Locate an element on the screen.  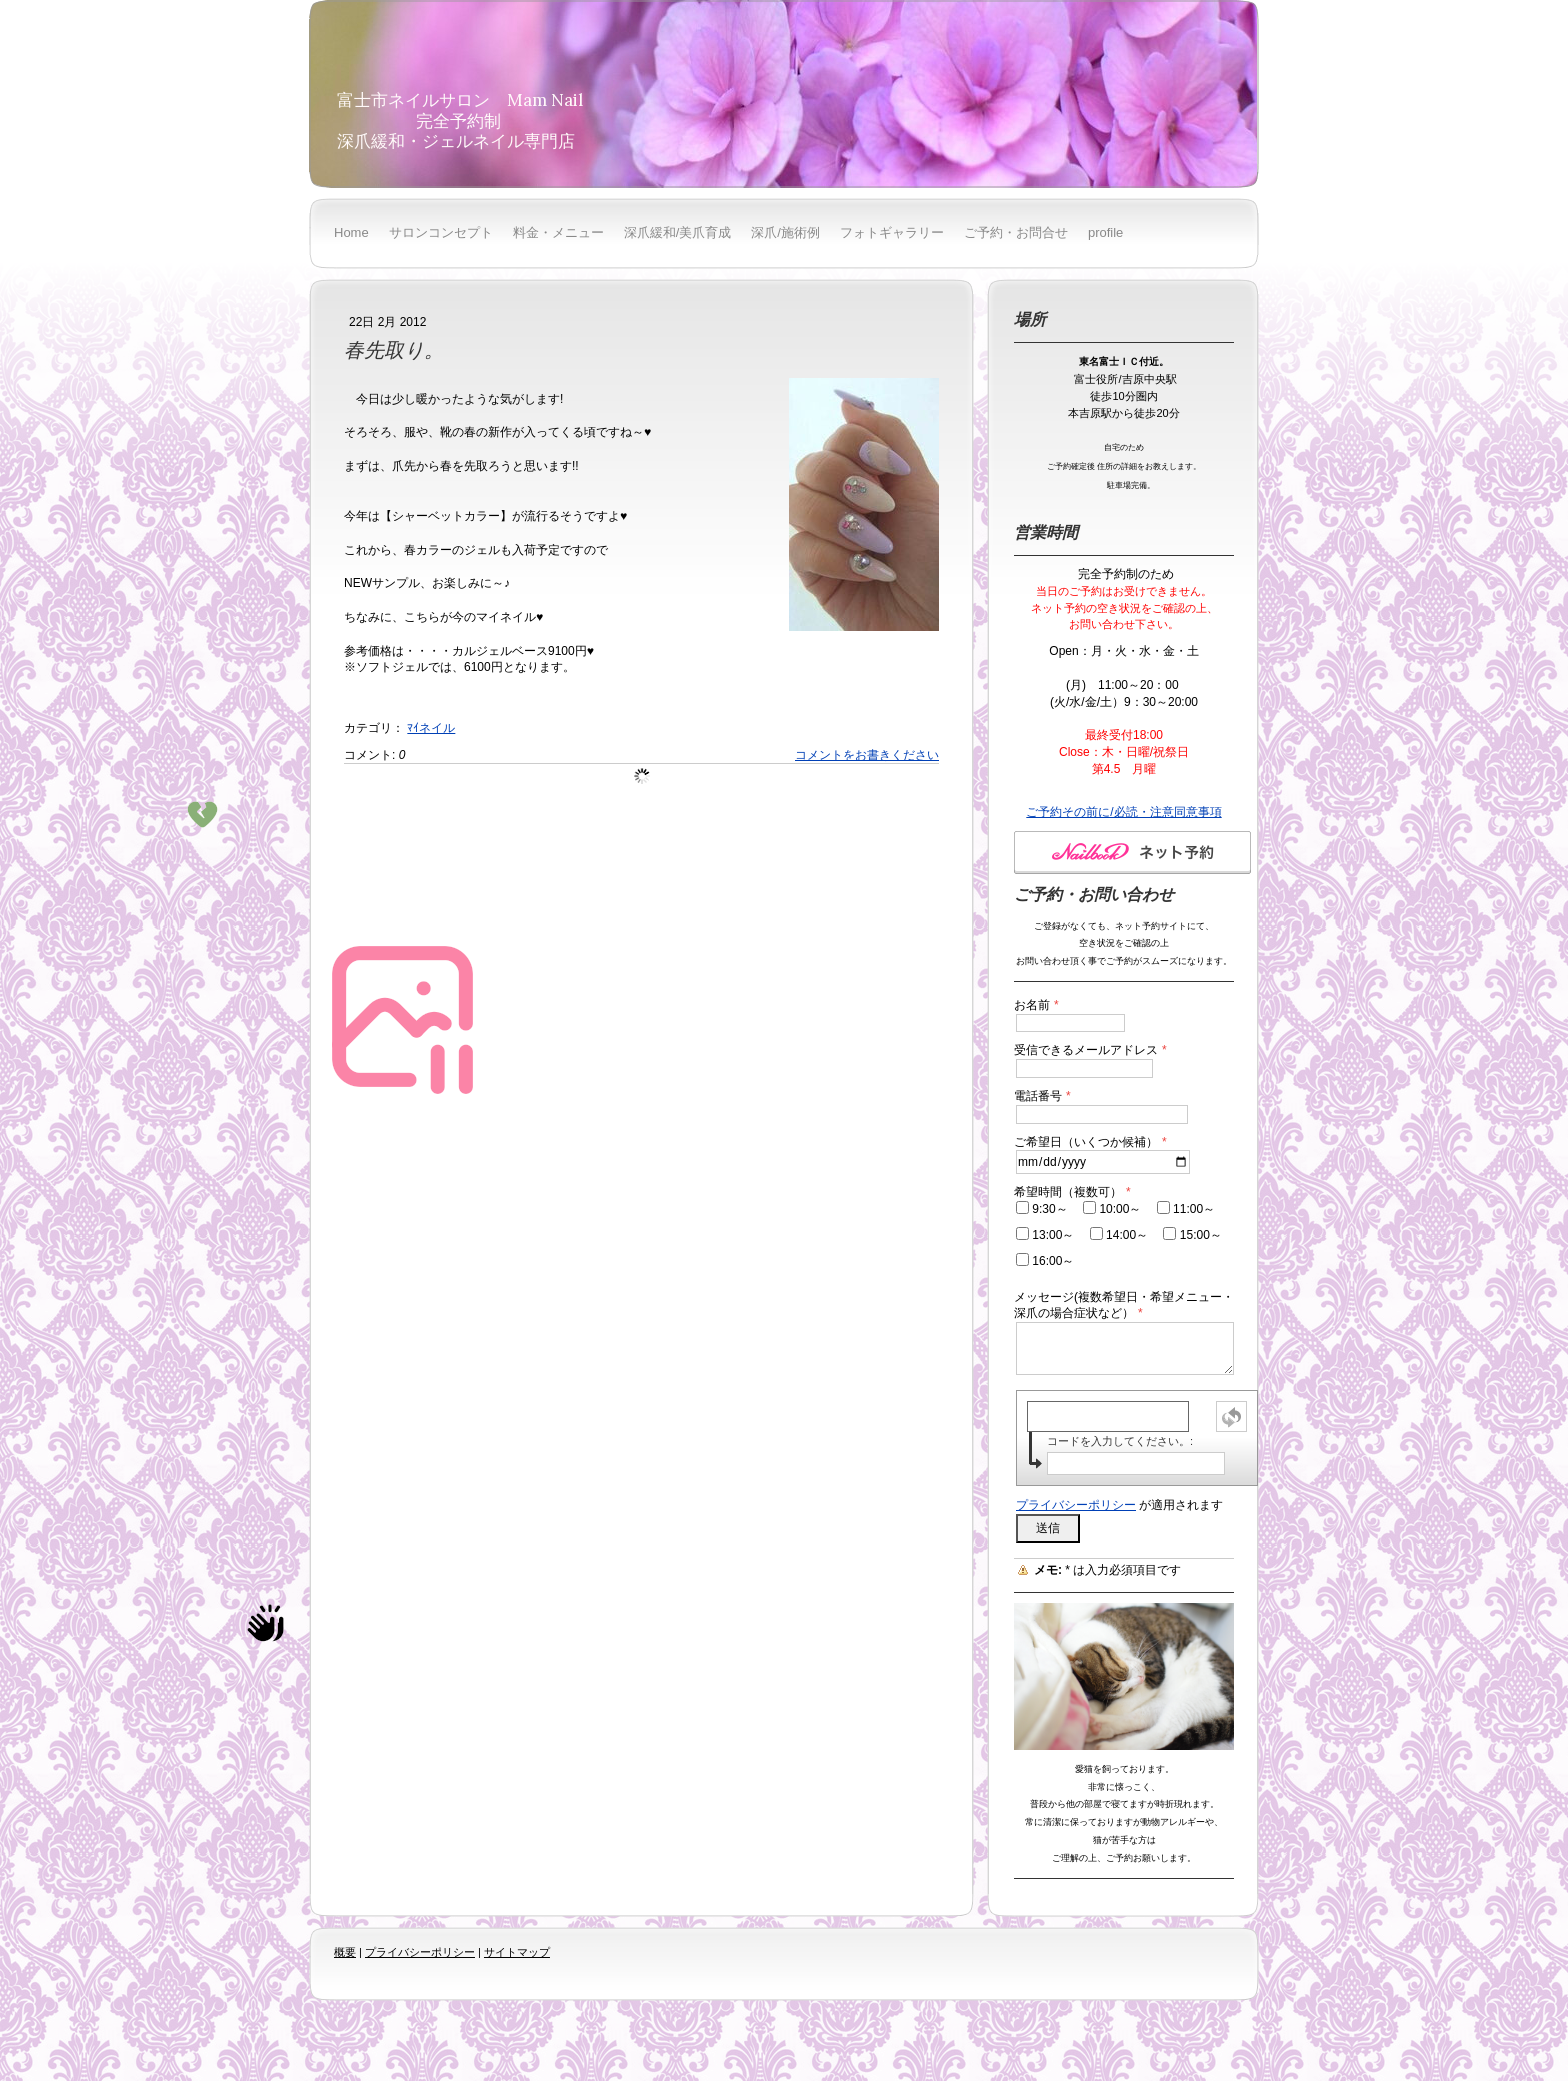
pause photo slideshow or gallery playback is located at coordinates (402, 1016).